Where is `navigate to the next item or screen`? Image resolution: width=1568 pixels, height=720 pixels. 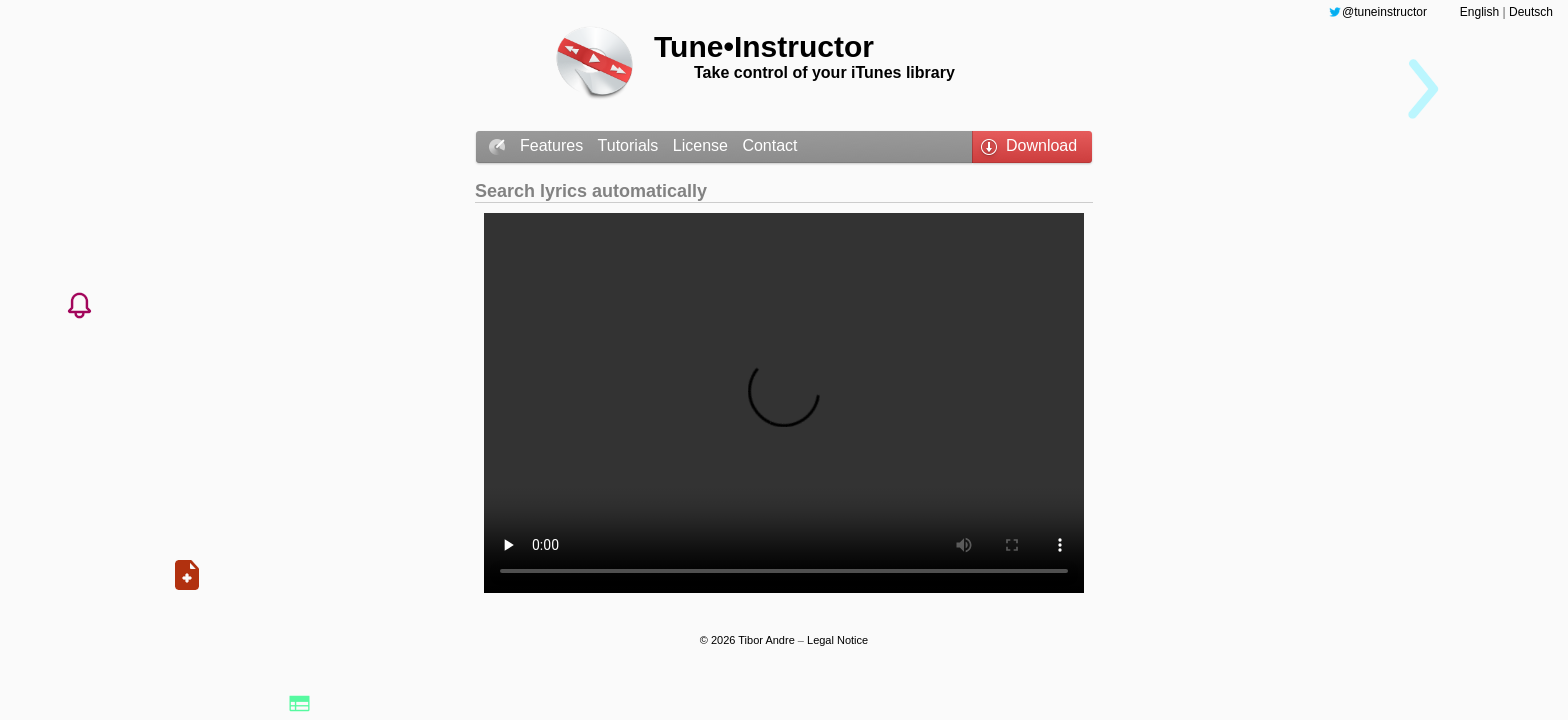
navigate to the next item or screen is located at coordinates (1421, 89).